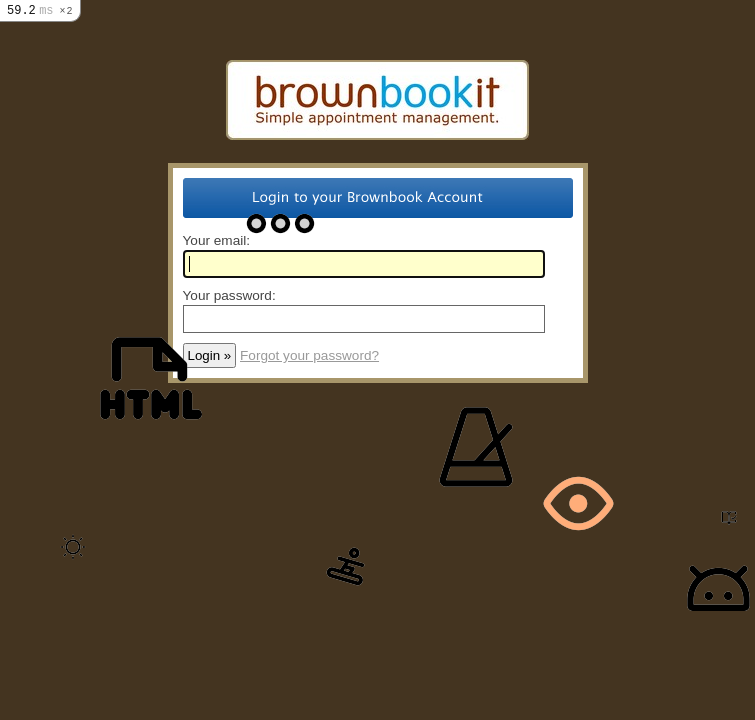 The image size is (755, 720). Describe the element at coordinates (476, 447) in the screenshot. I see `adjust tempo or timing settings` at that location.